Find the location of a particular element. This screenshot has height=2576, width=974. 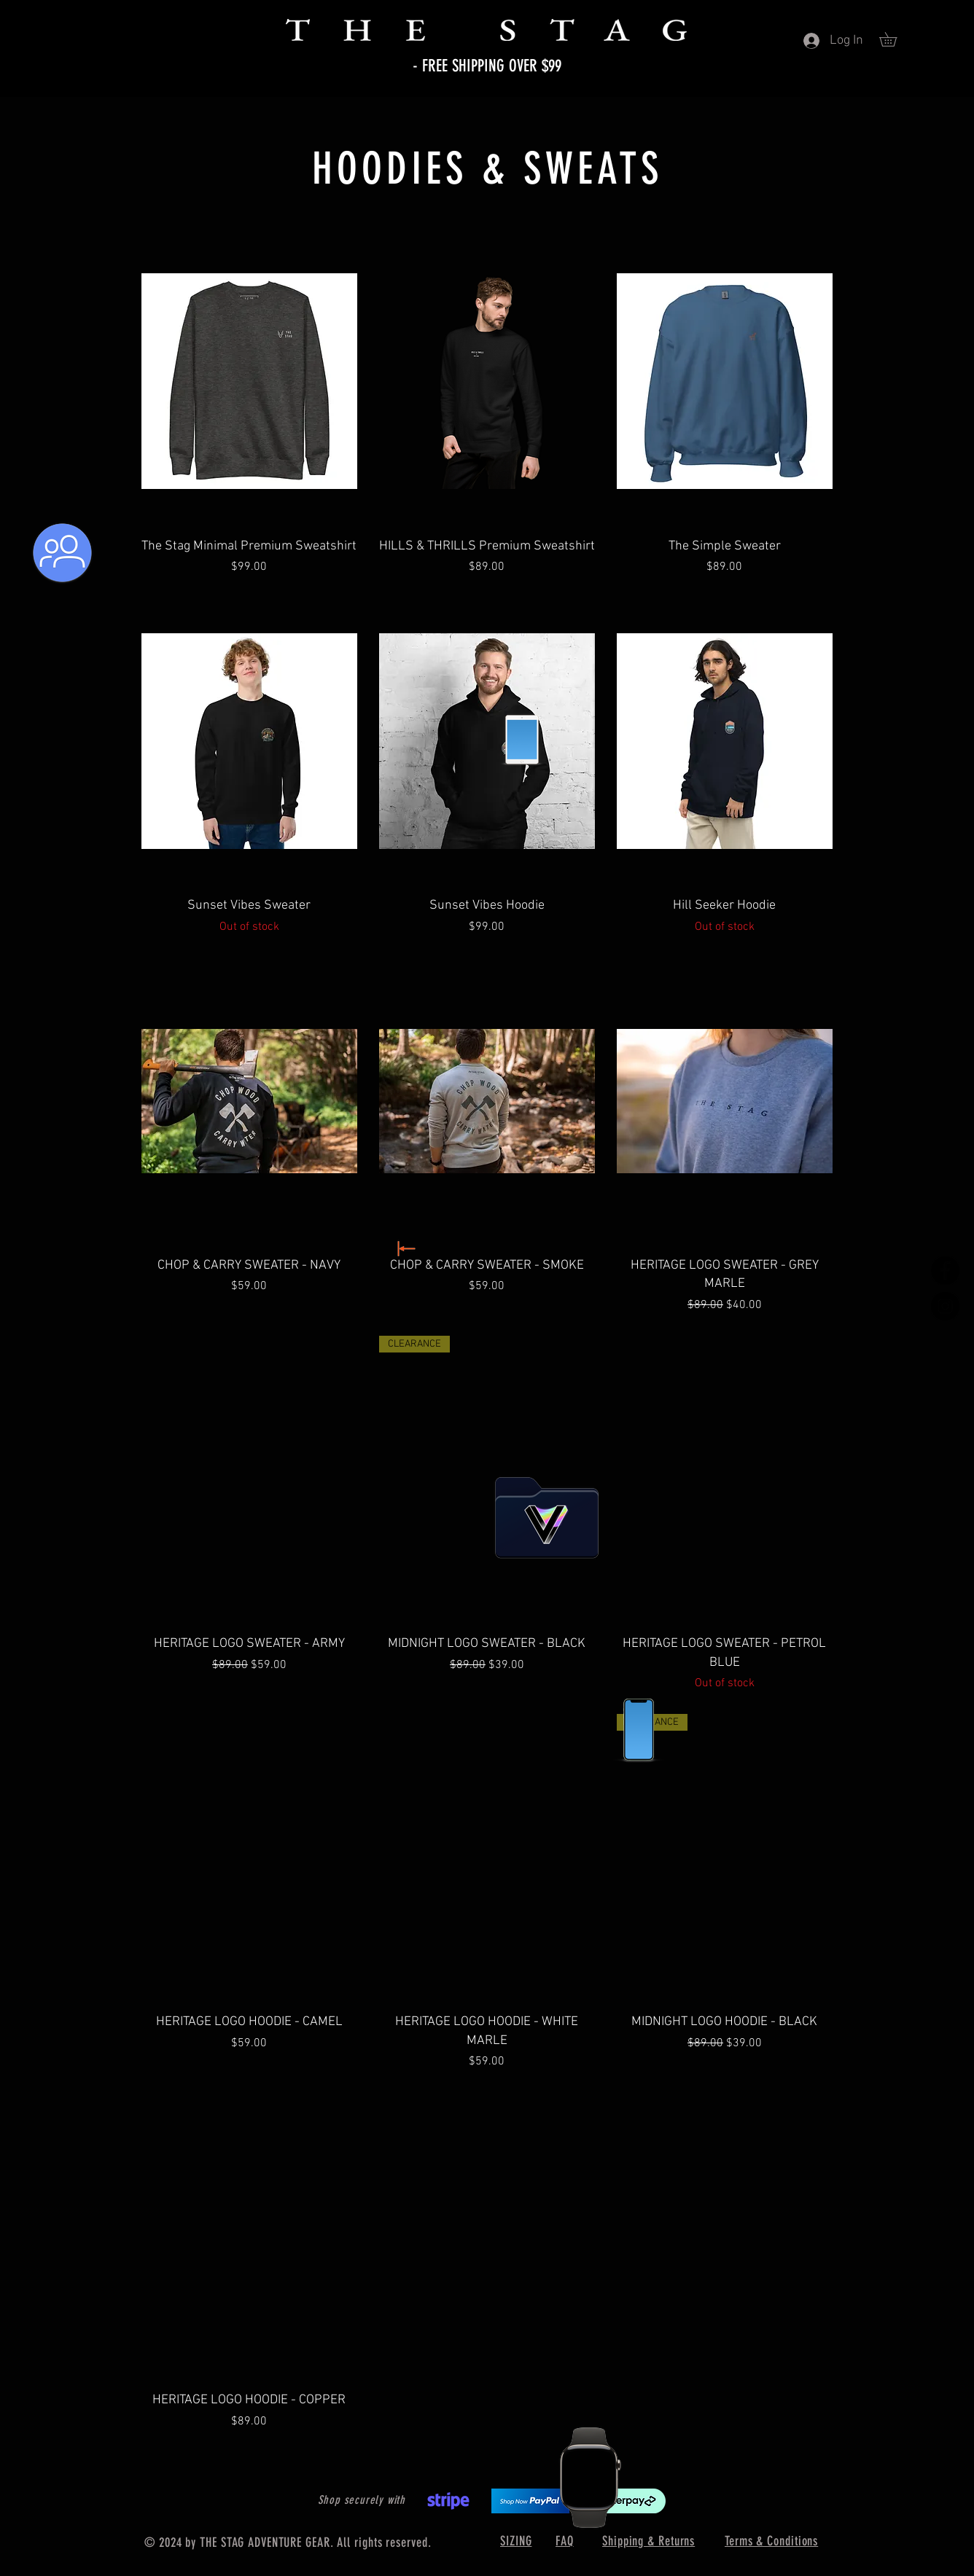

go to the first item in a list or sequence is located at coordinates (406, 1248).